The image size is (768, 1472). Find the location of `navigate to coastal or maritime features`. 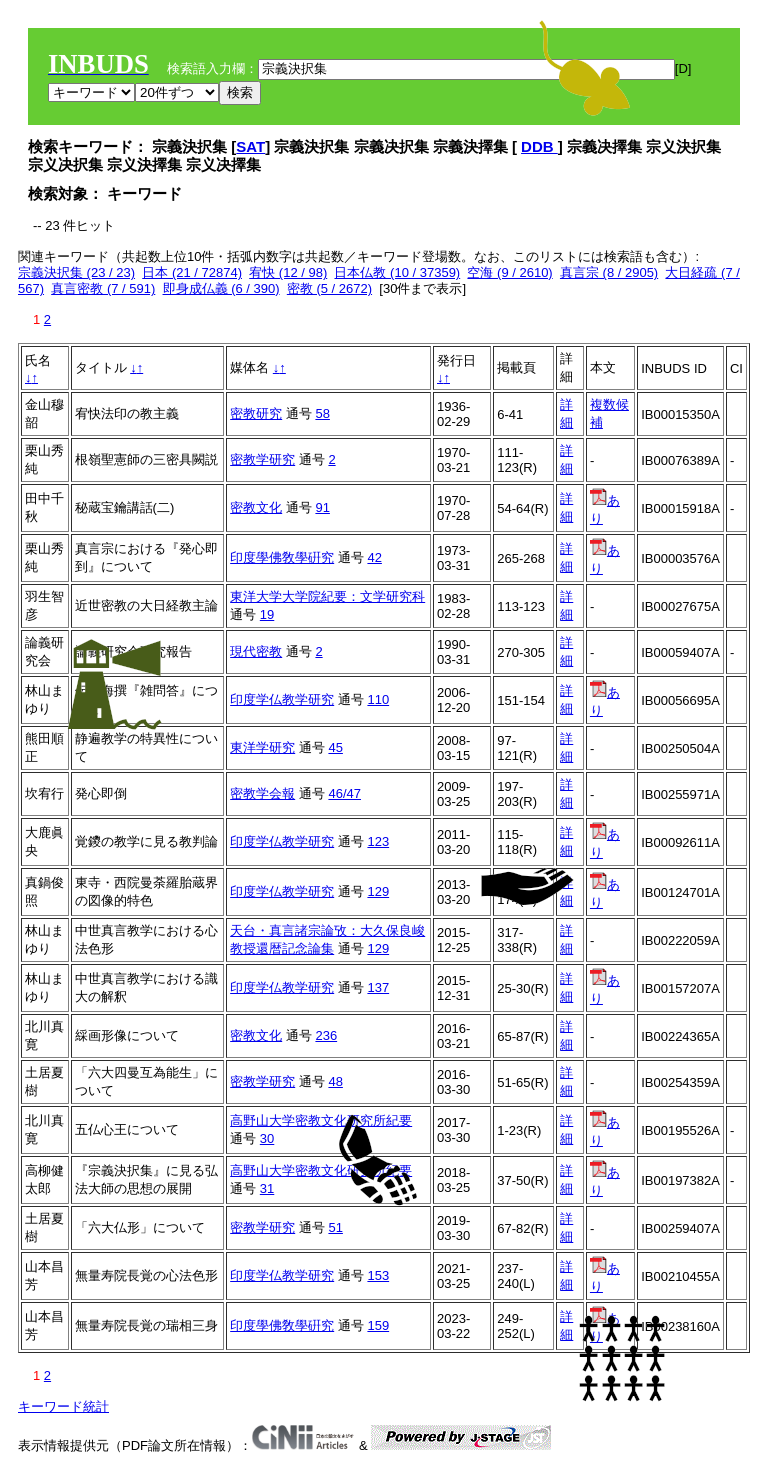

navigate to coastal or maritime features is located at coordinates (115, 682).